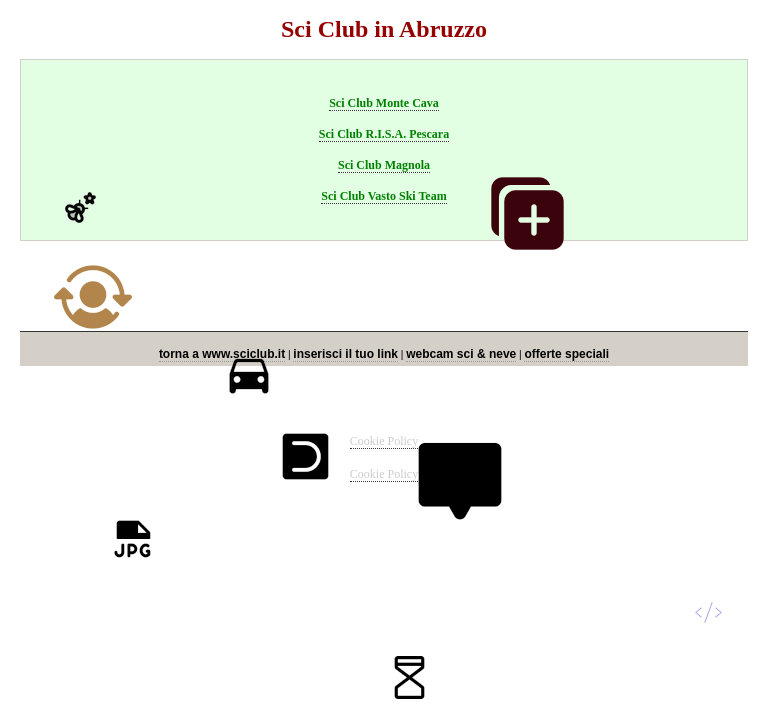 Image resolution: width=768 pixels, height=720 pixels. I want to click on indicates a superset relationship in mathematical notation, so click(305, 456).